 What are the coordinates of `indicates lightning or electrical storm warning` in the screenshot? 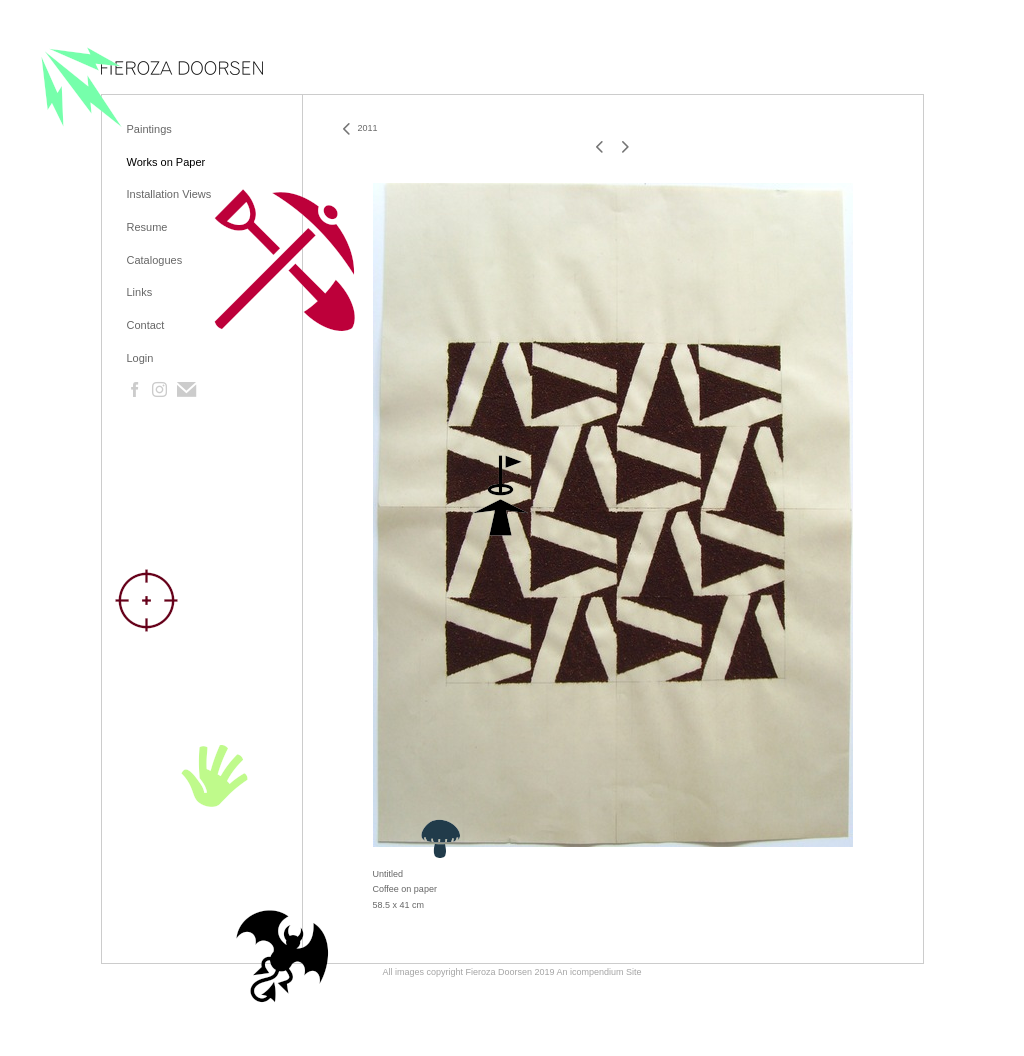 It's located at (81, 87).